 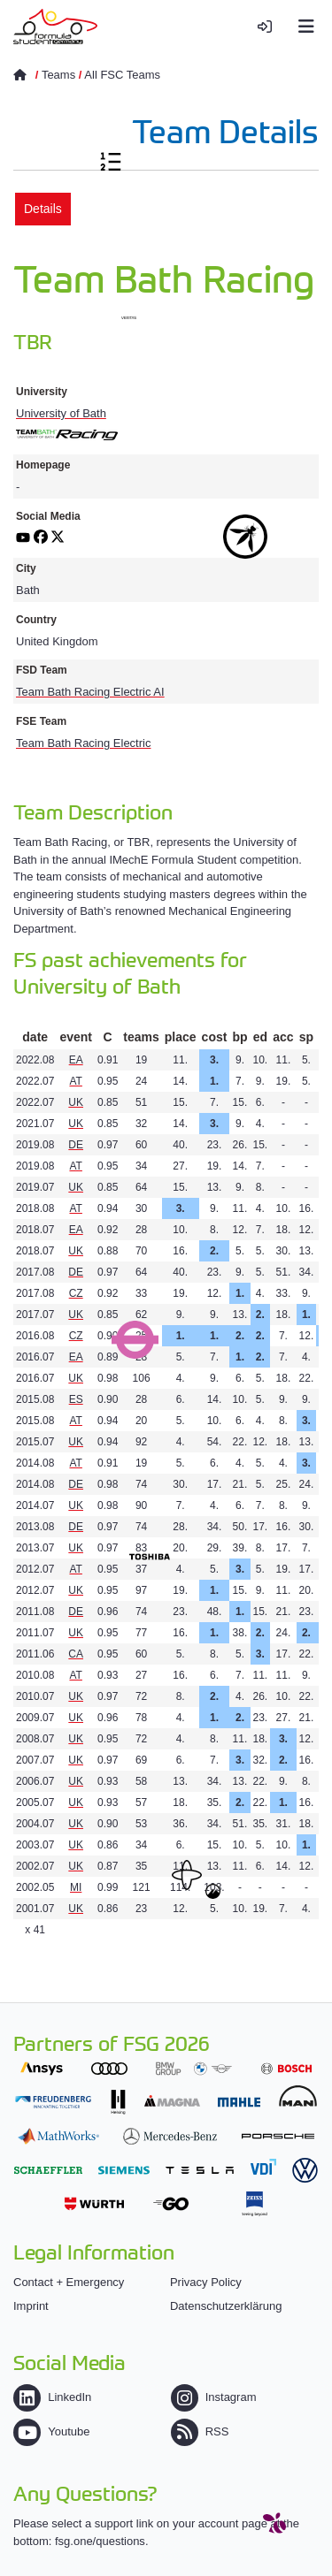 What do you see at coordinates (212, 1891) in the screenshot?
I see `cinnamon desktop environment logo` at bounding box center [212, 1891].